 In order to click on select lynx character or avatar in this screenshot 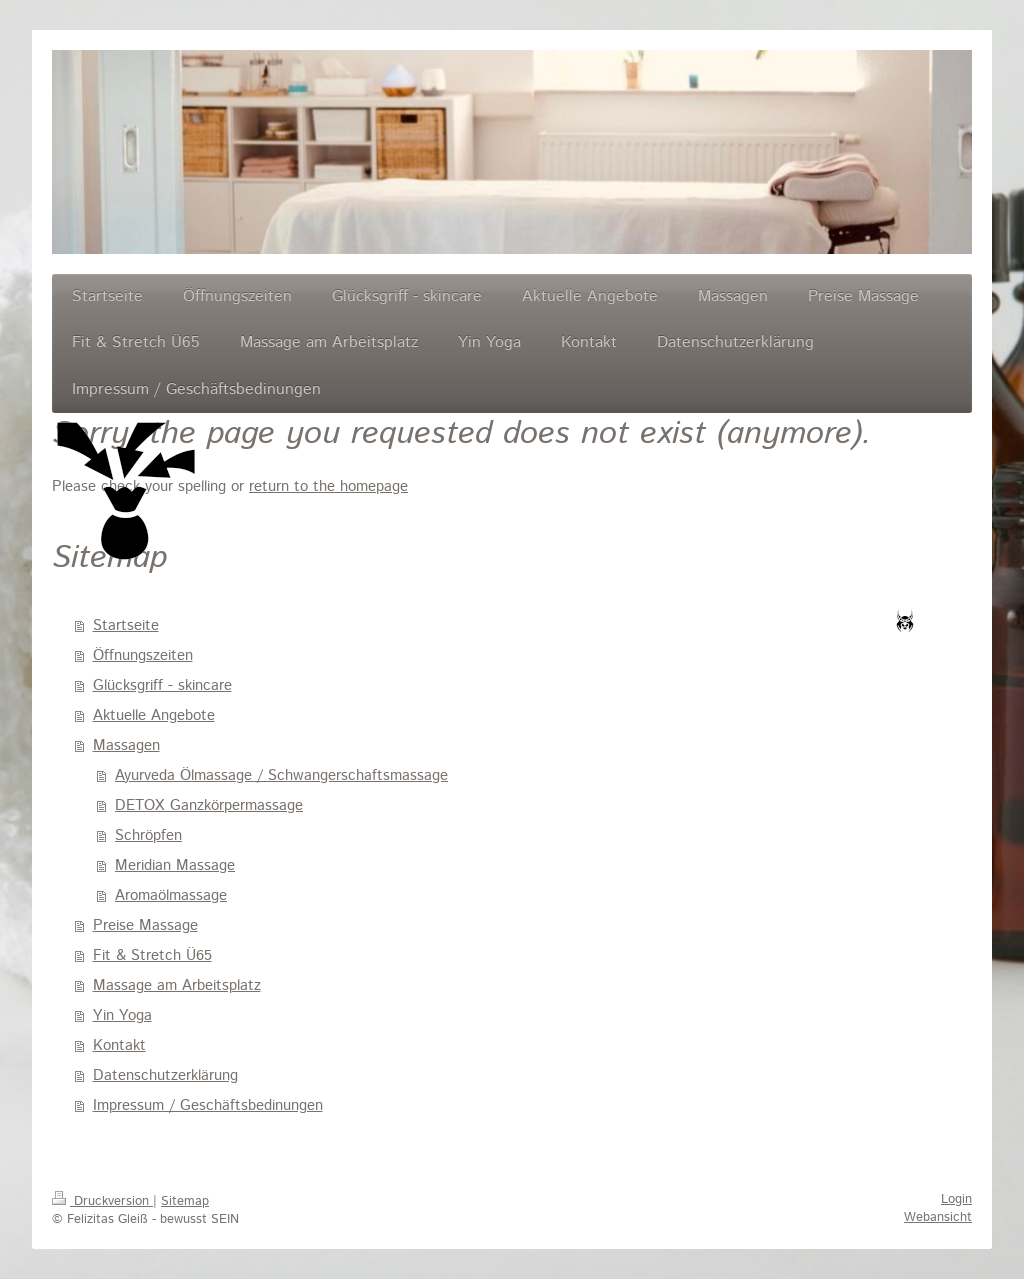, I will do `click(905, 621)`.